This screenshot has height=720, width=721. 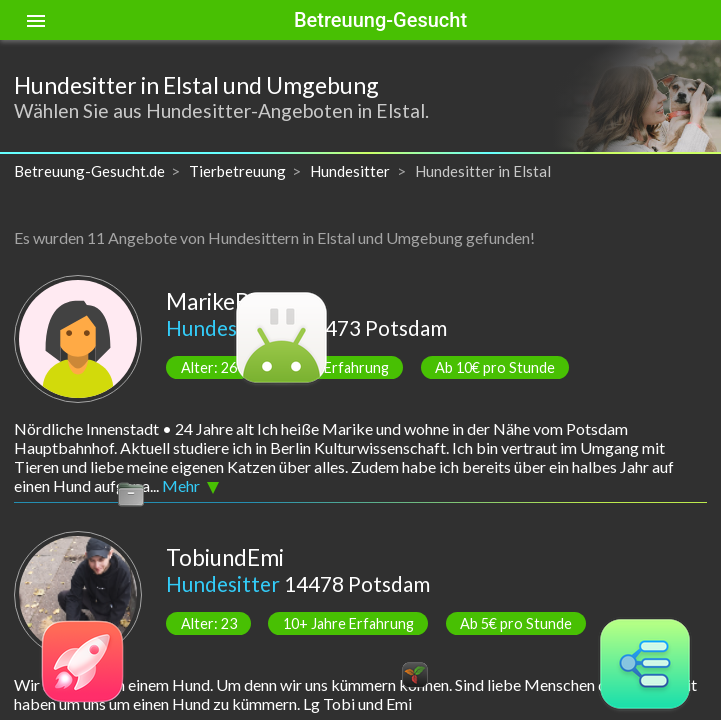 I want to click on open trilium notes app, so click(x=415, y=675).